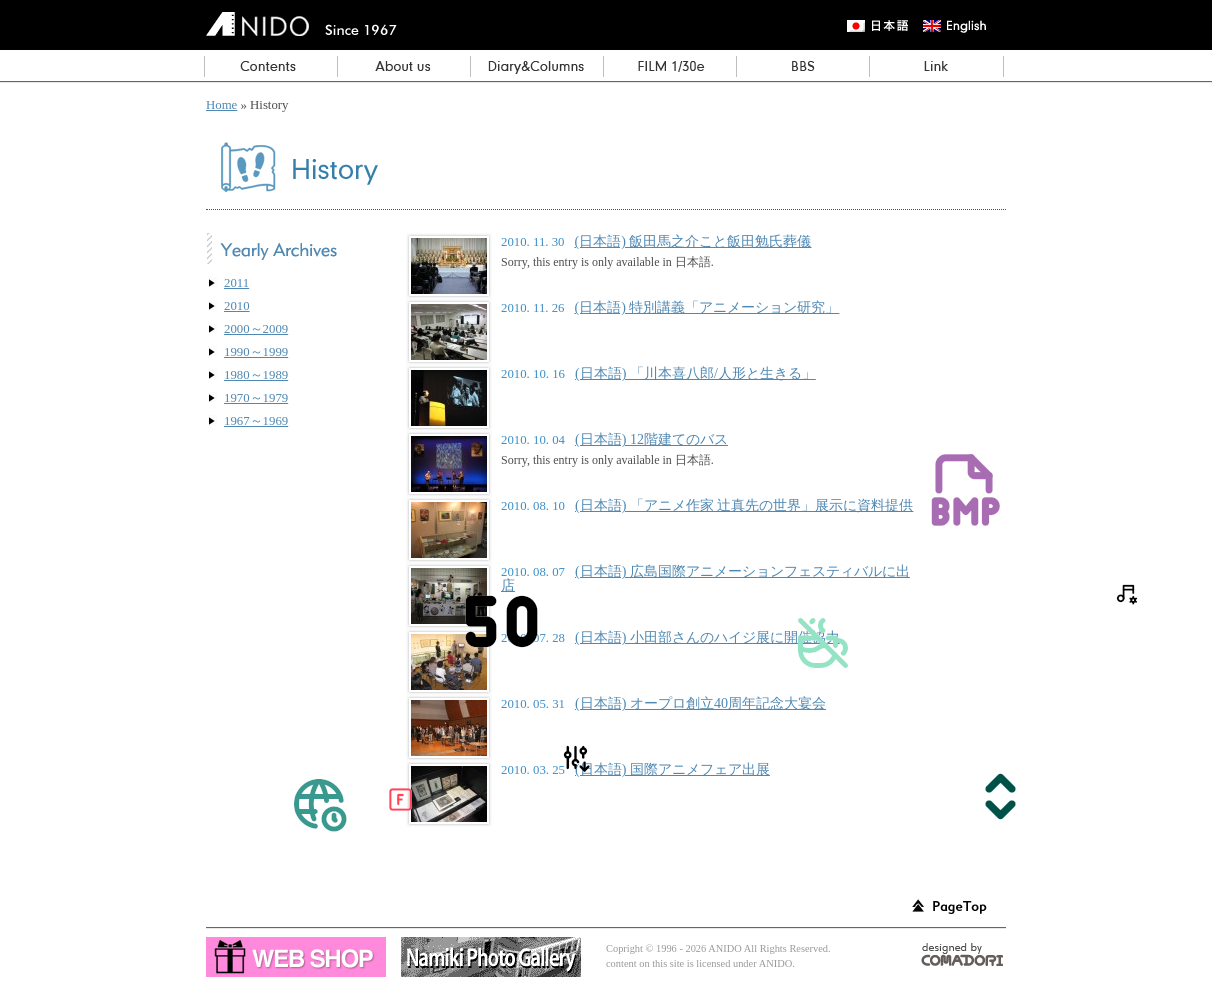 This screenshot has height=985, width=1212. What do you see at coordinates (1000, 796) in the screenshot?
I see `expand or collapse a section` at bounding box center [1000, 796].